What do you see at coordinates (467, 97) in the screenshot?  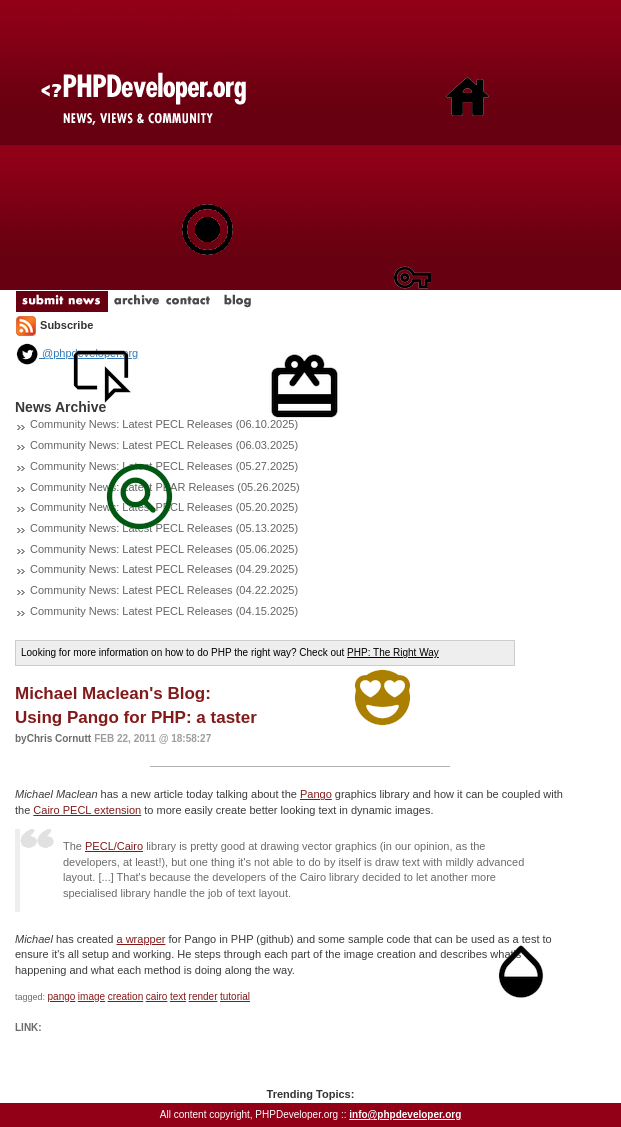 I see `go to home screen` at bounding box center [467, 97].